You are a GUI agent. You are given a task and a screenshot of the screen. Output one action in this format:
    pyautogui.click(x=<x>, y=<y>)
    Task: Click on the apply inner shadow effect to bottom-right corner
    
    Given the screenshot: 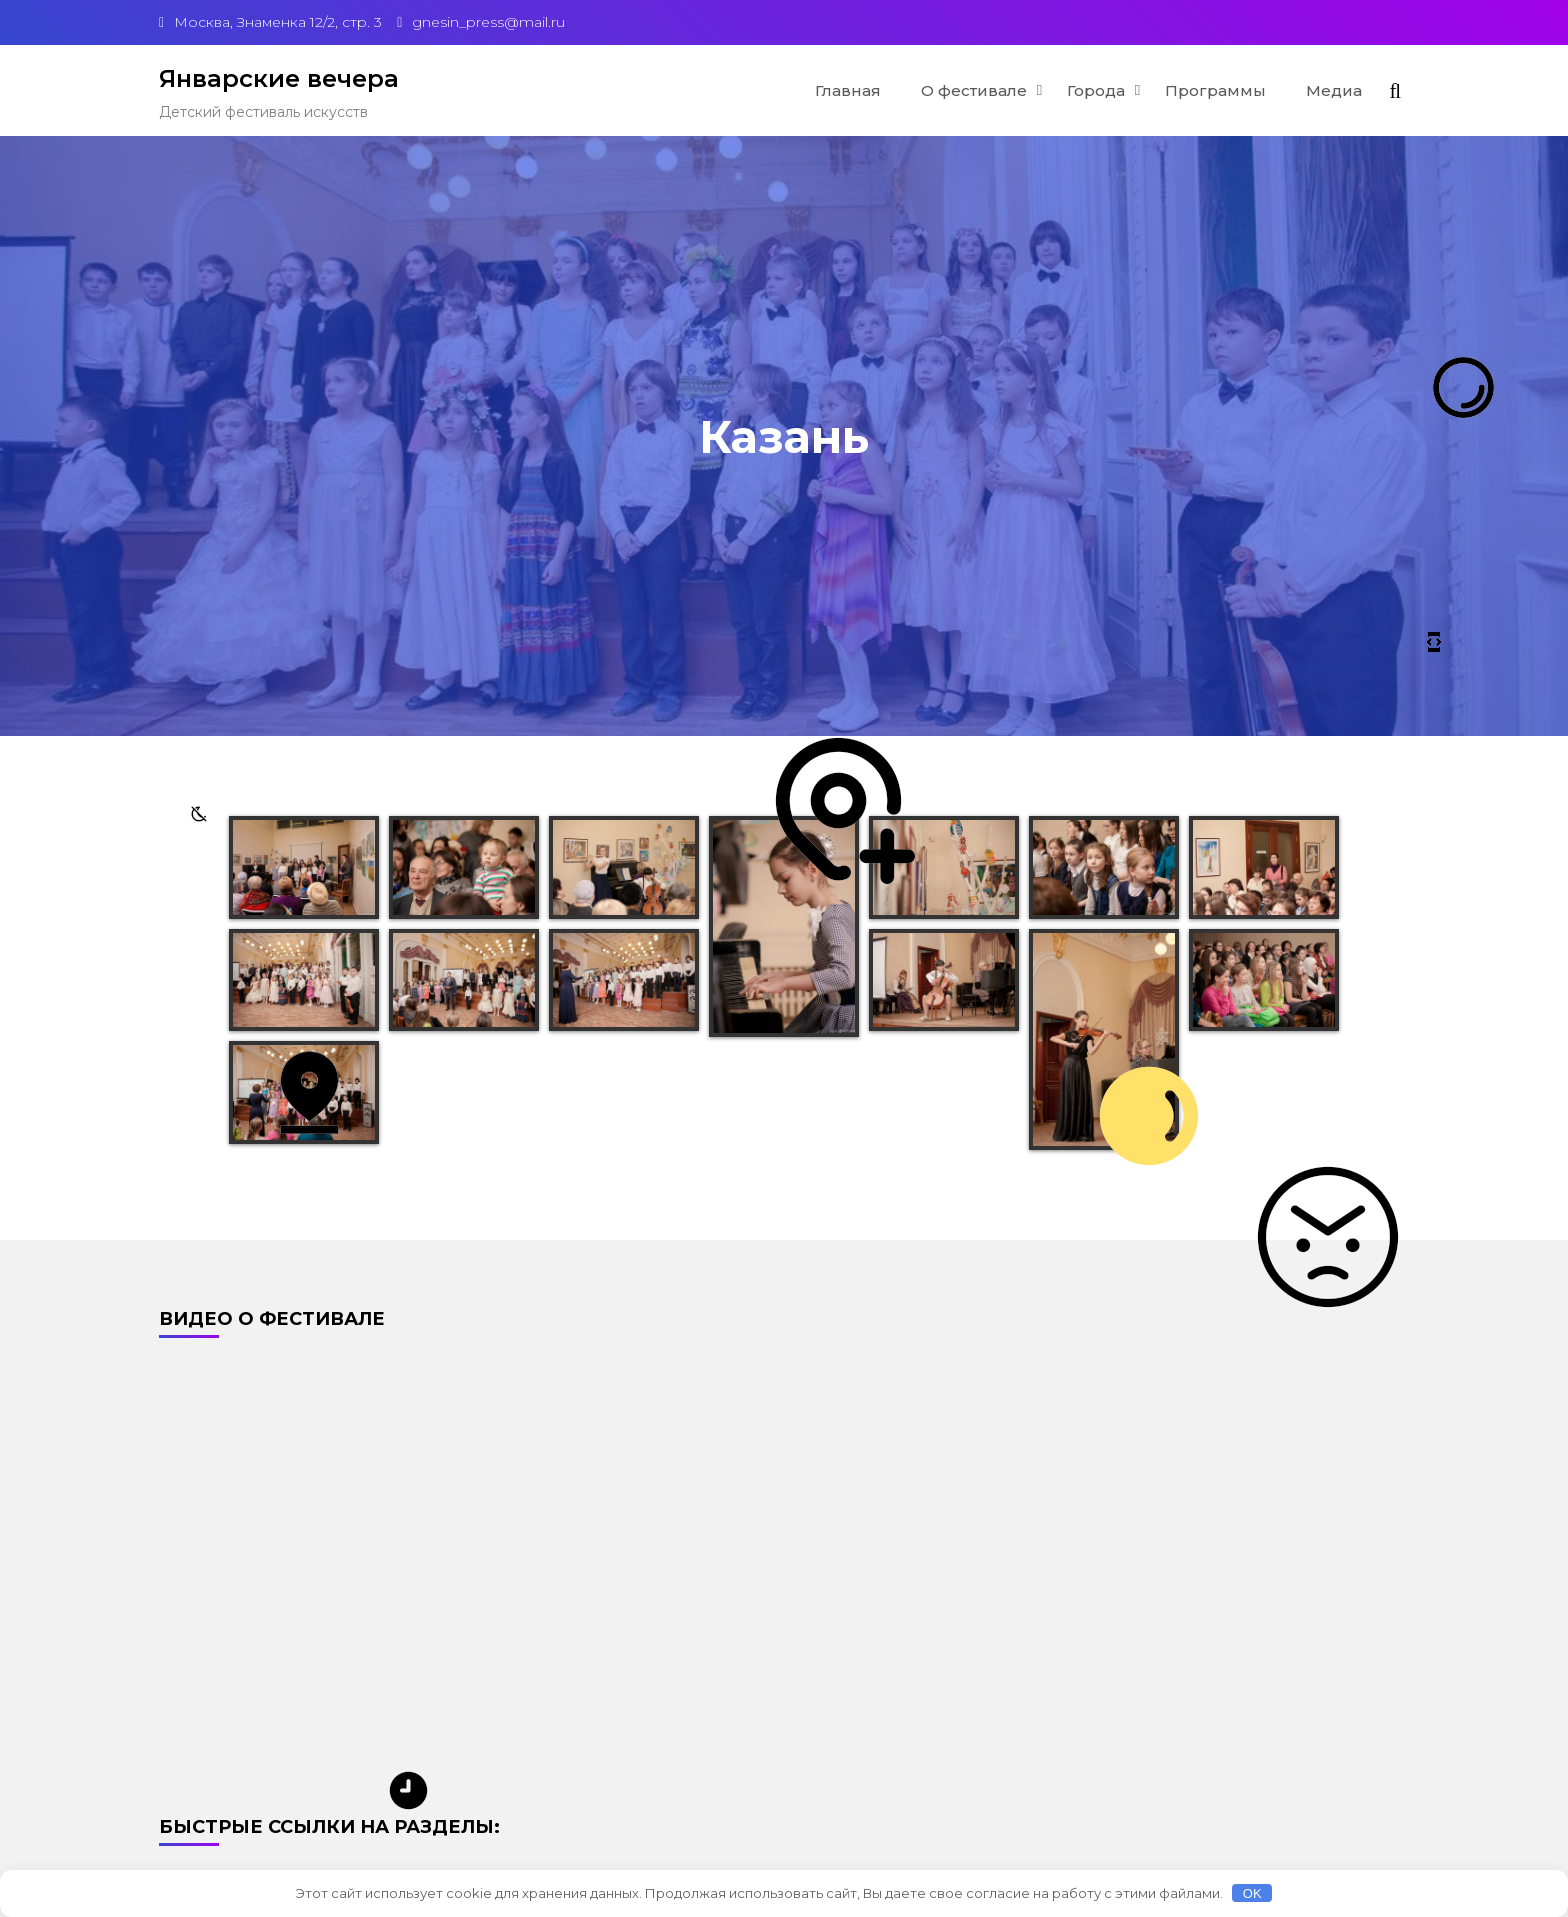 What is the action you would take?
    pyautogui.click(x=1463, y=387)
    